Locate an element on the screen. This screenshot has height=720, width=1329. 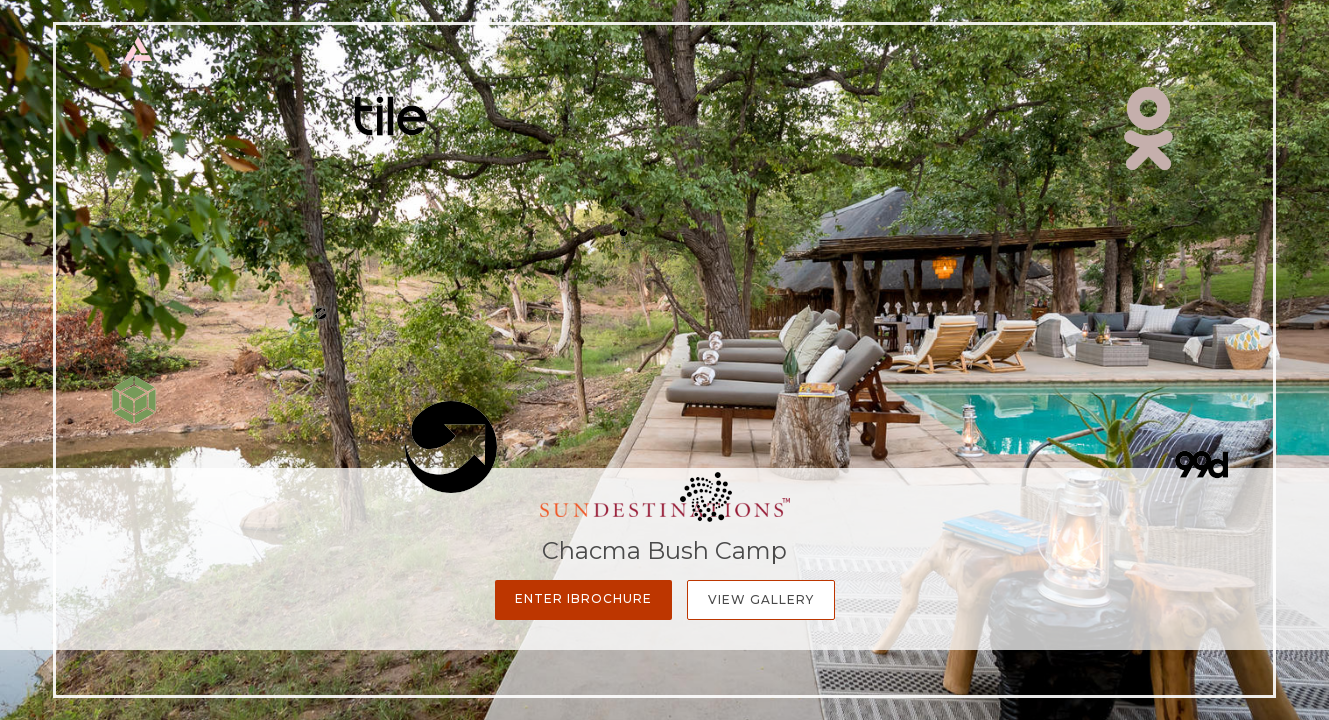
webpack module bundler logo is located at coordinates (134, 400).